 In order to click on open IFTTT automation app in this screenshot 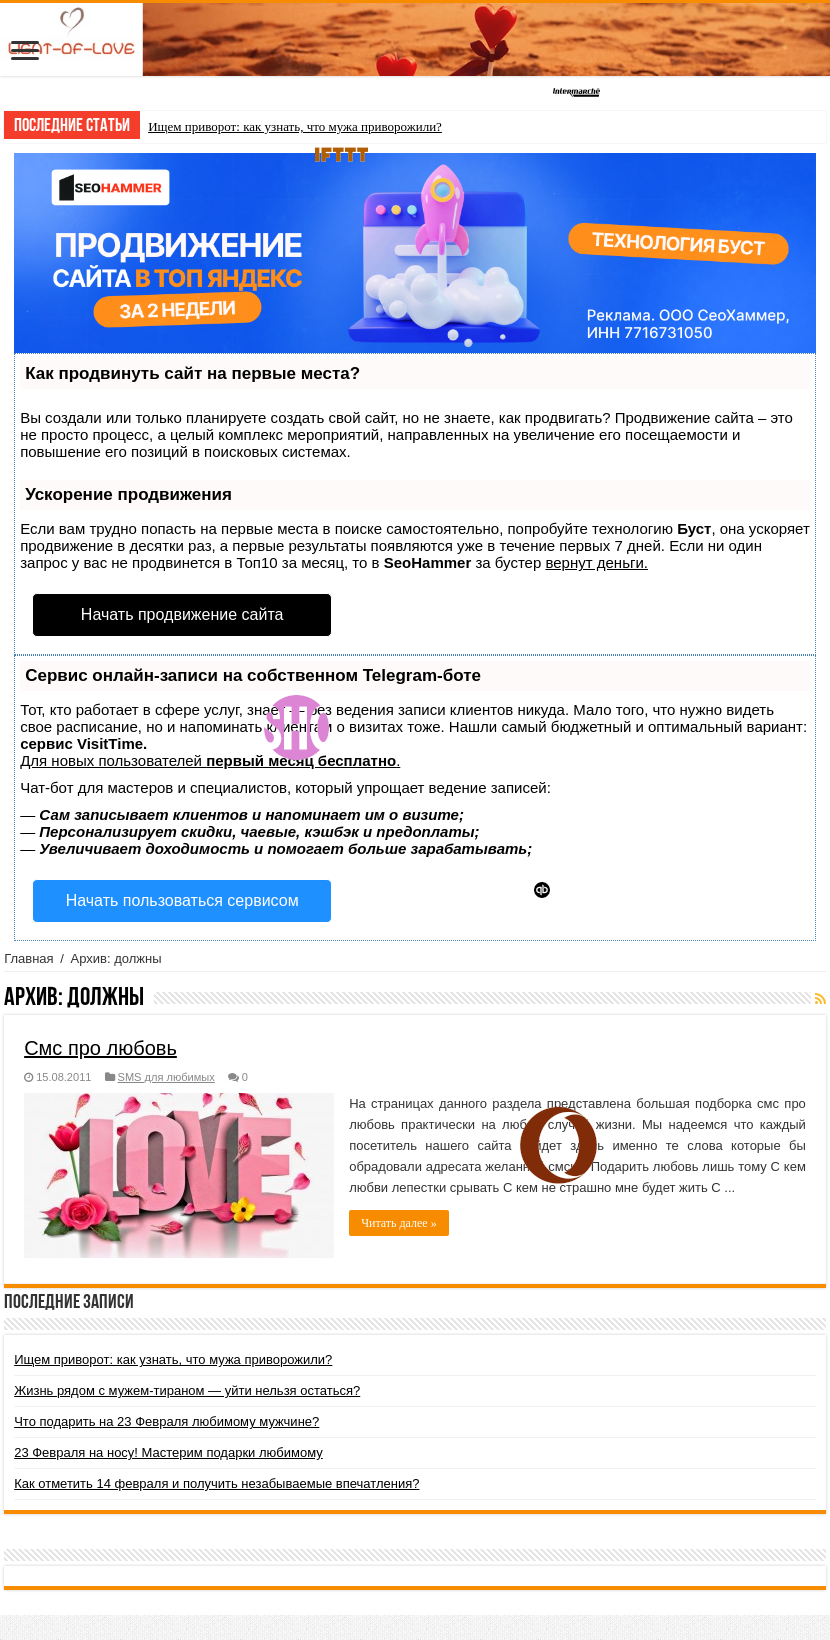, I will do `click(341, 154)`.